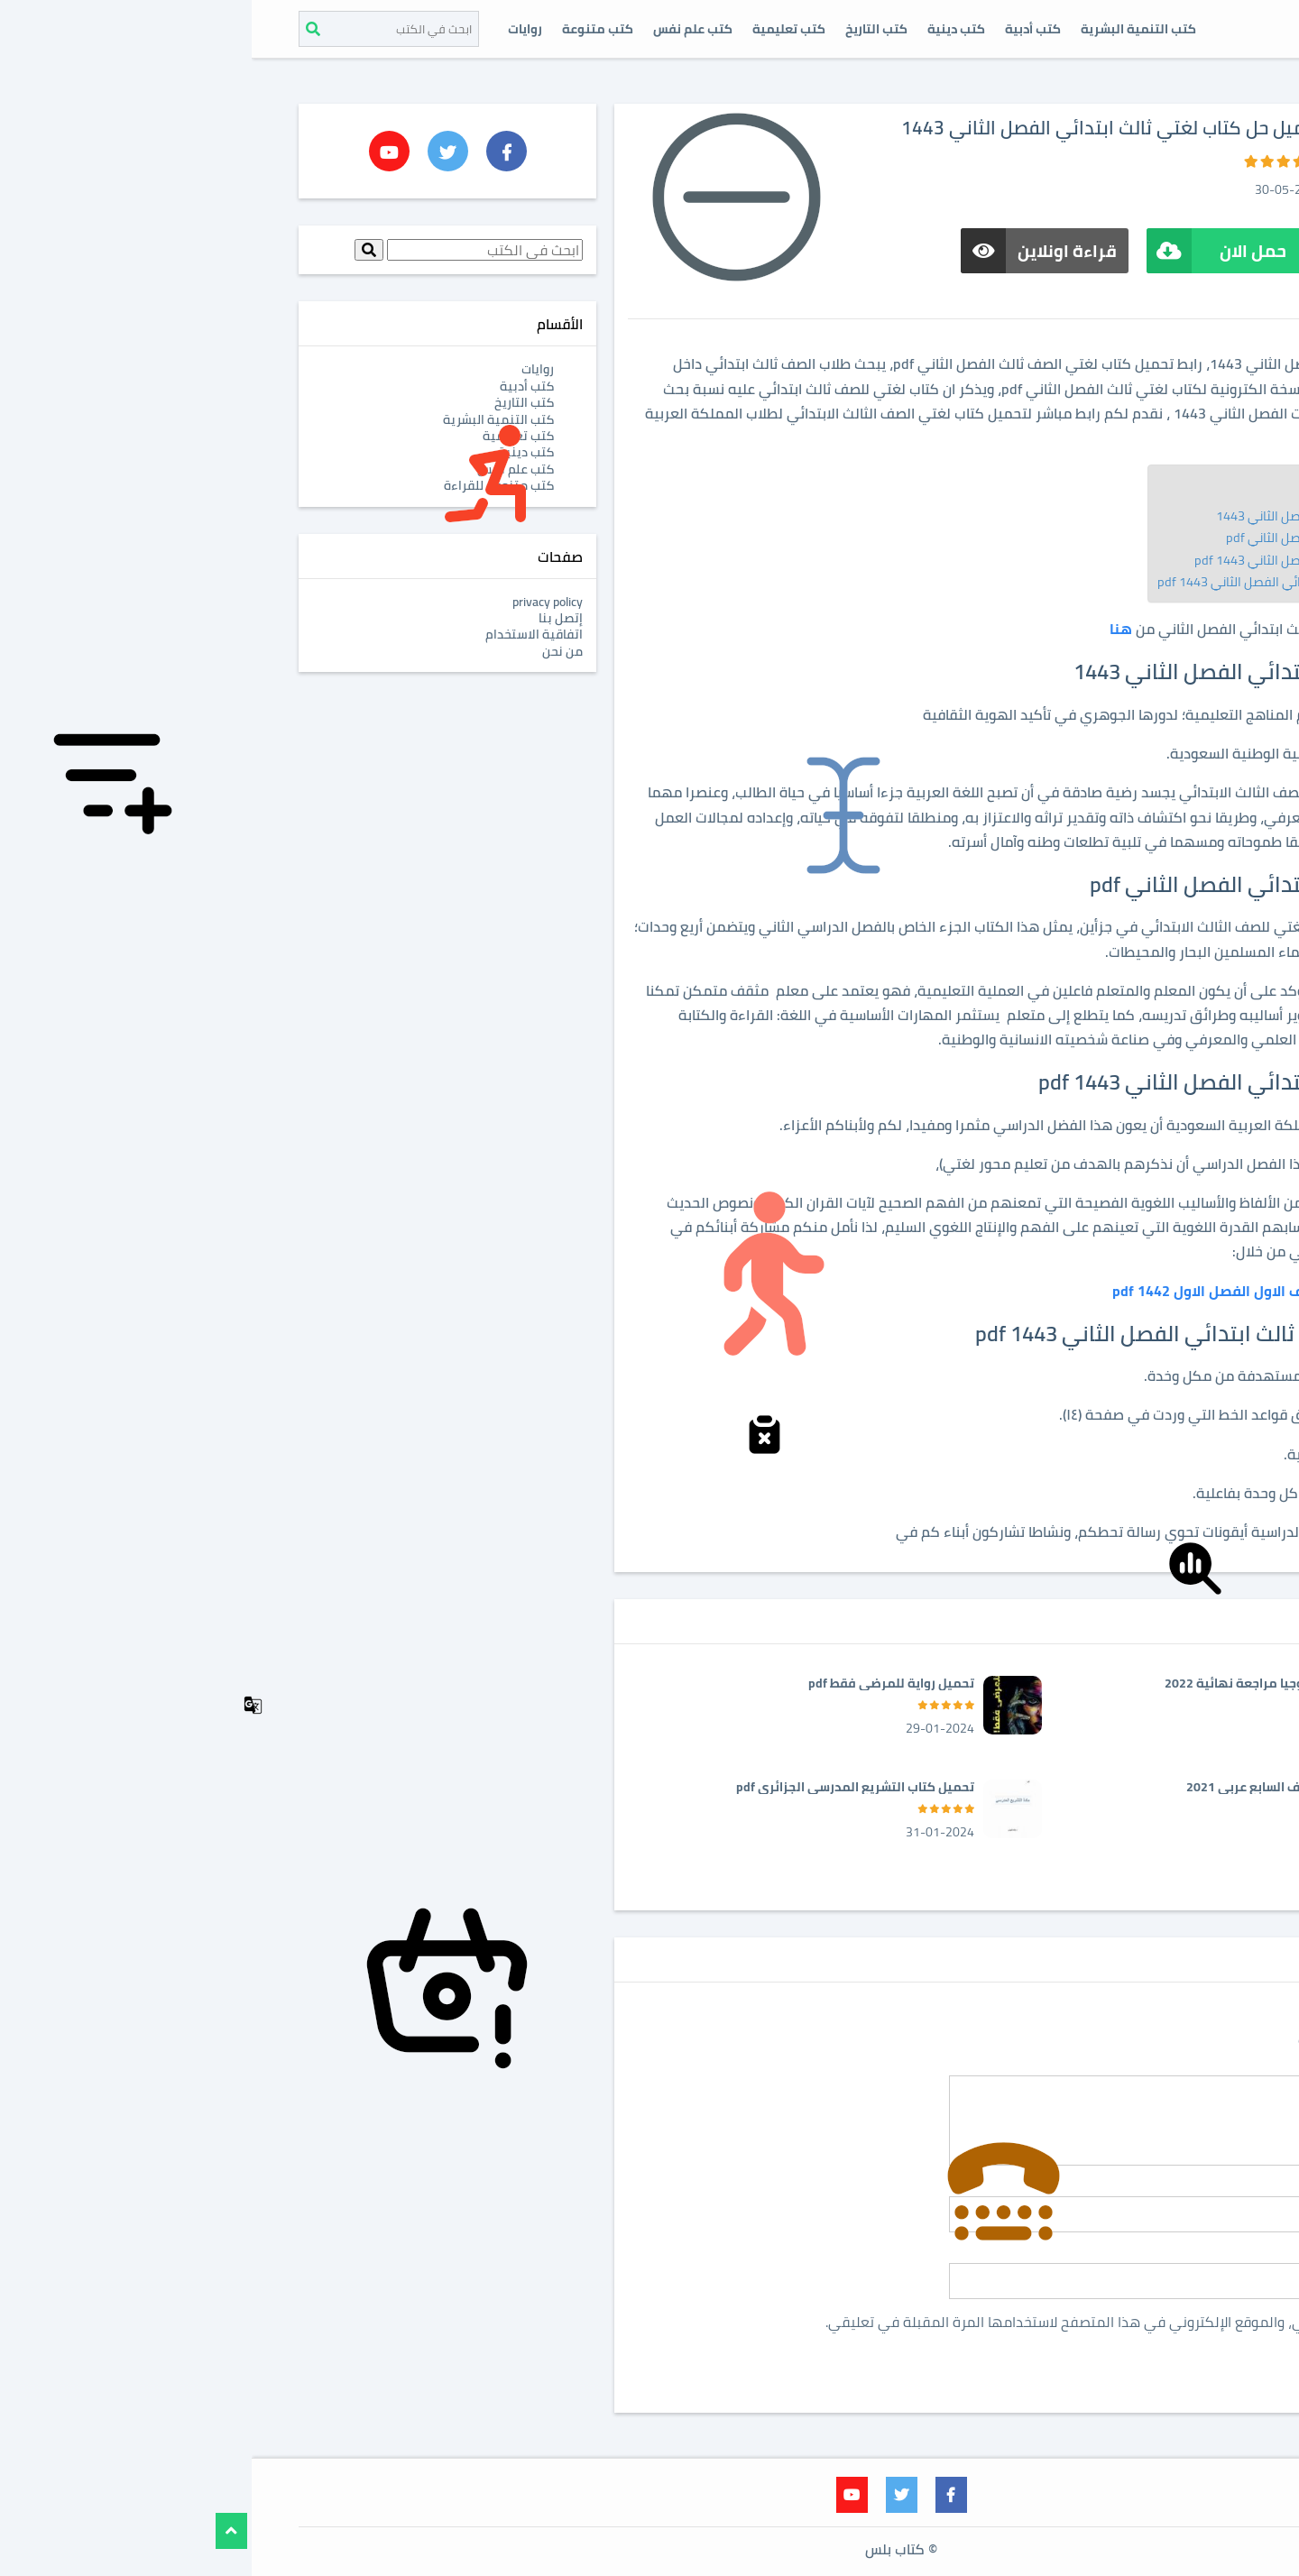 This screenshot has width=1299, height=2576. What do you see at coordinates (736, 197) in the screenshot?
I see `indicates access is restricted or blocked` at bounding box center [736, 197].